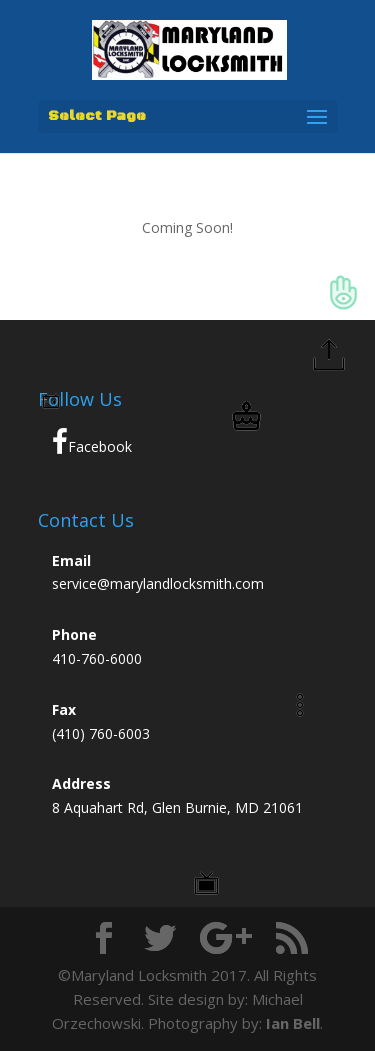 Image resolution: width=375 pixels, height=1051 pixels. I want to click on open more options menu, so click(300, 705).